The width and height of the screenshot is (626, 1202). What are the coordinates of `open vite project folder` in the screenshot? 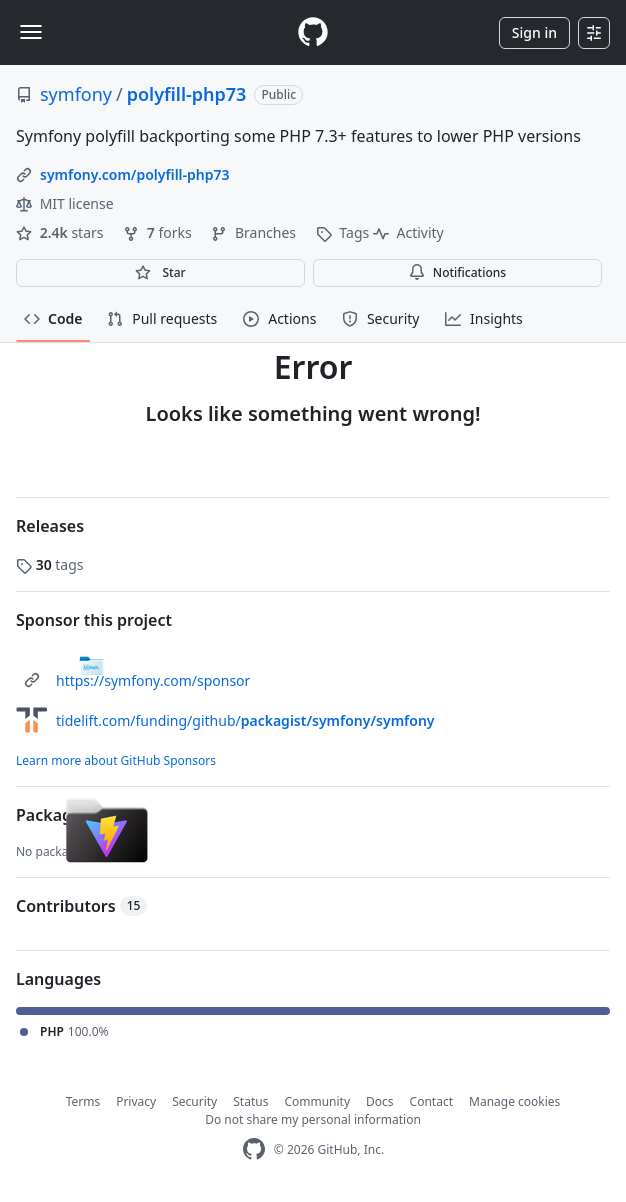 It's located at (106, 832).